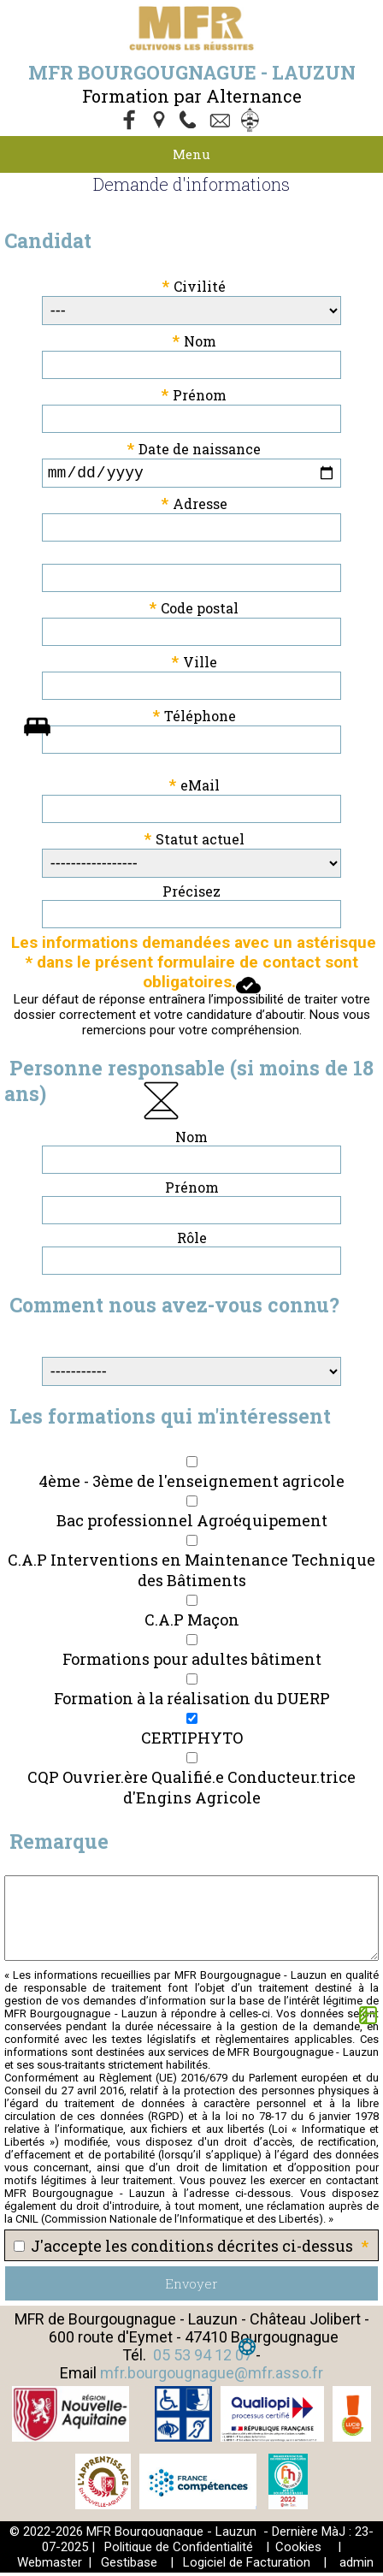 Image resolution: width=383 pixels, height=2576 pixels. I want to click on view hotel room or accommodation options, so click(37, 726).